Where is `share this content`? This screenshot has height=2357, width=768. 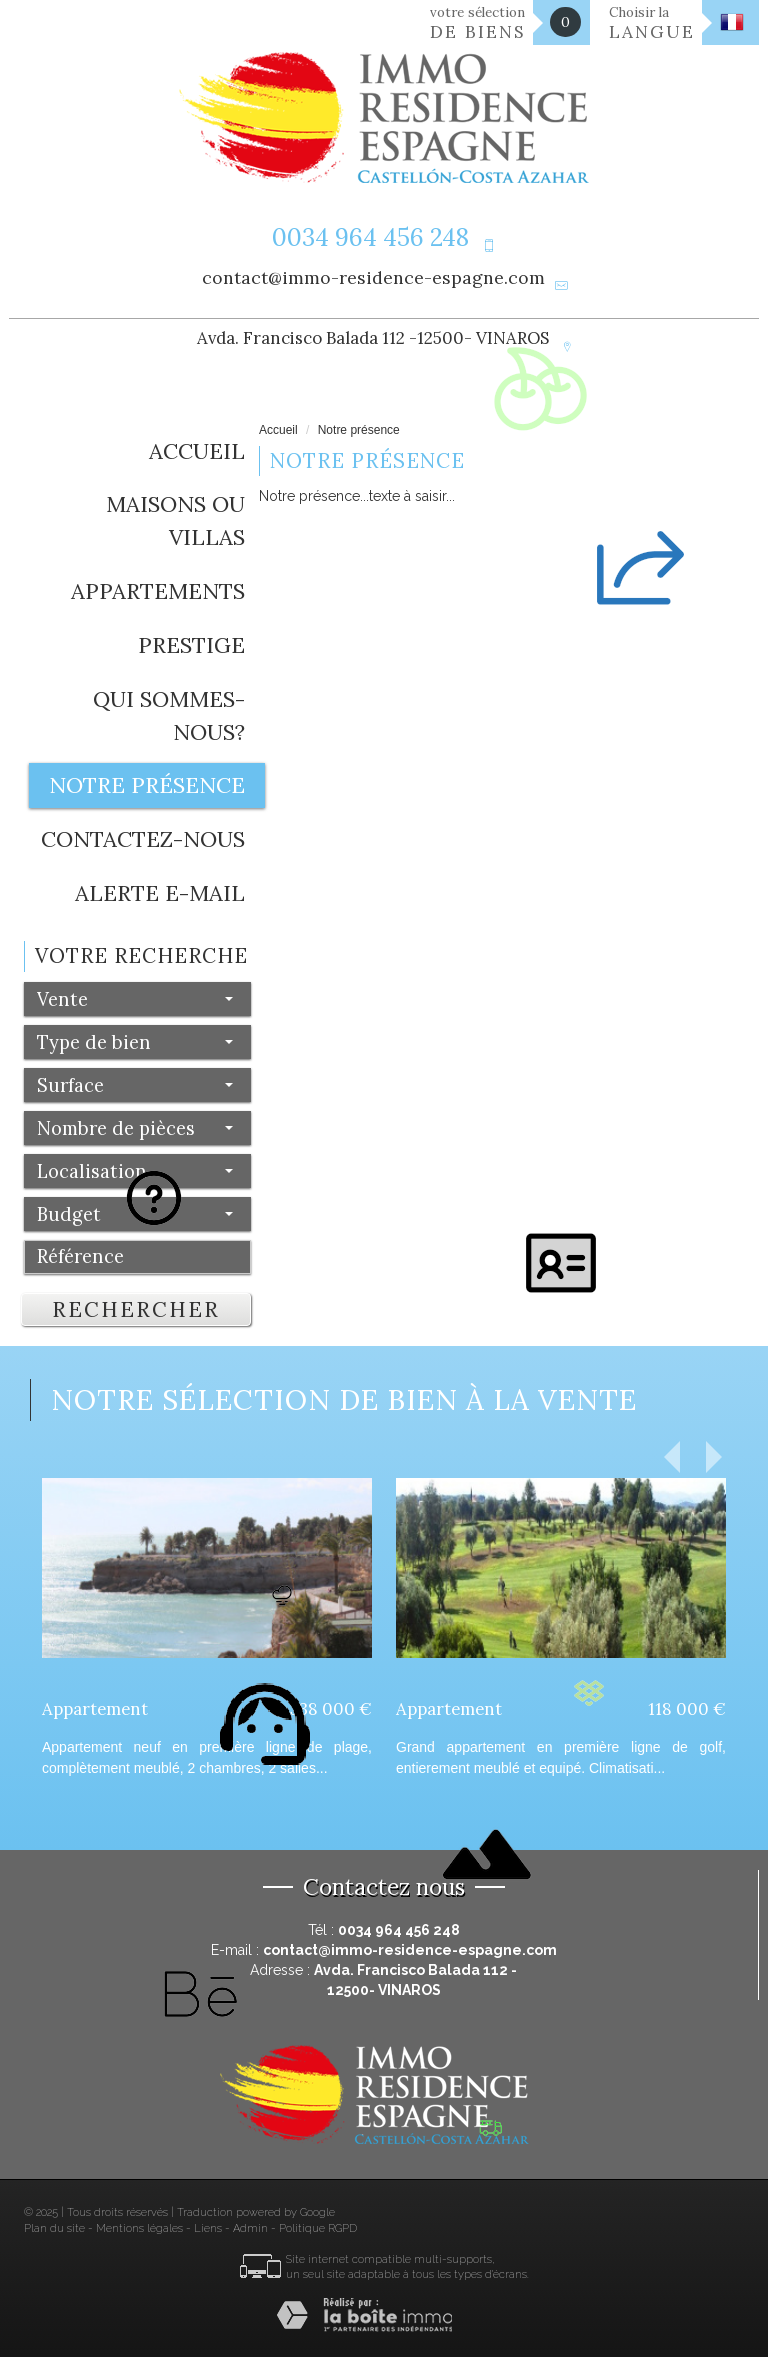
share this content is located at coordinates (640, 564).